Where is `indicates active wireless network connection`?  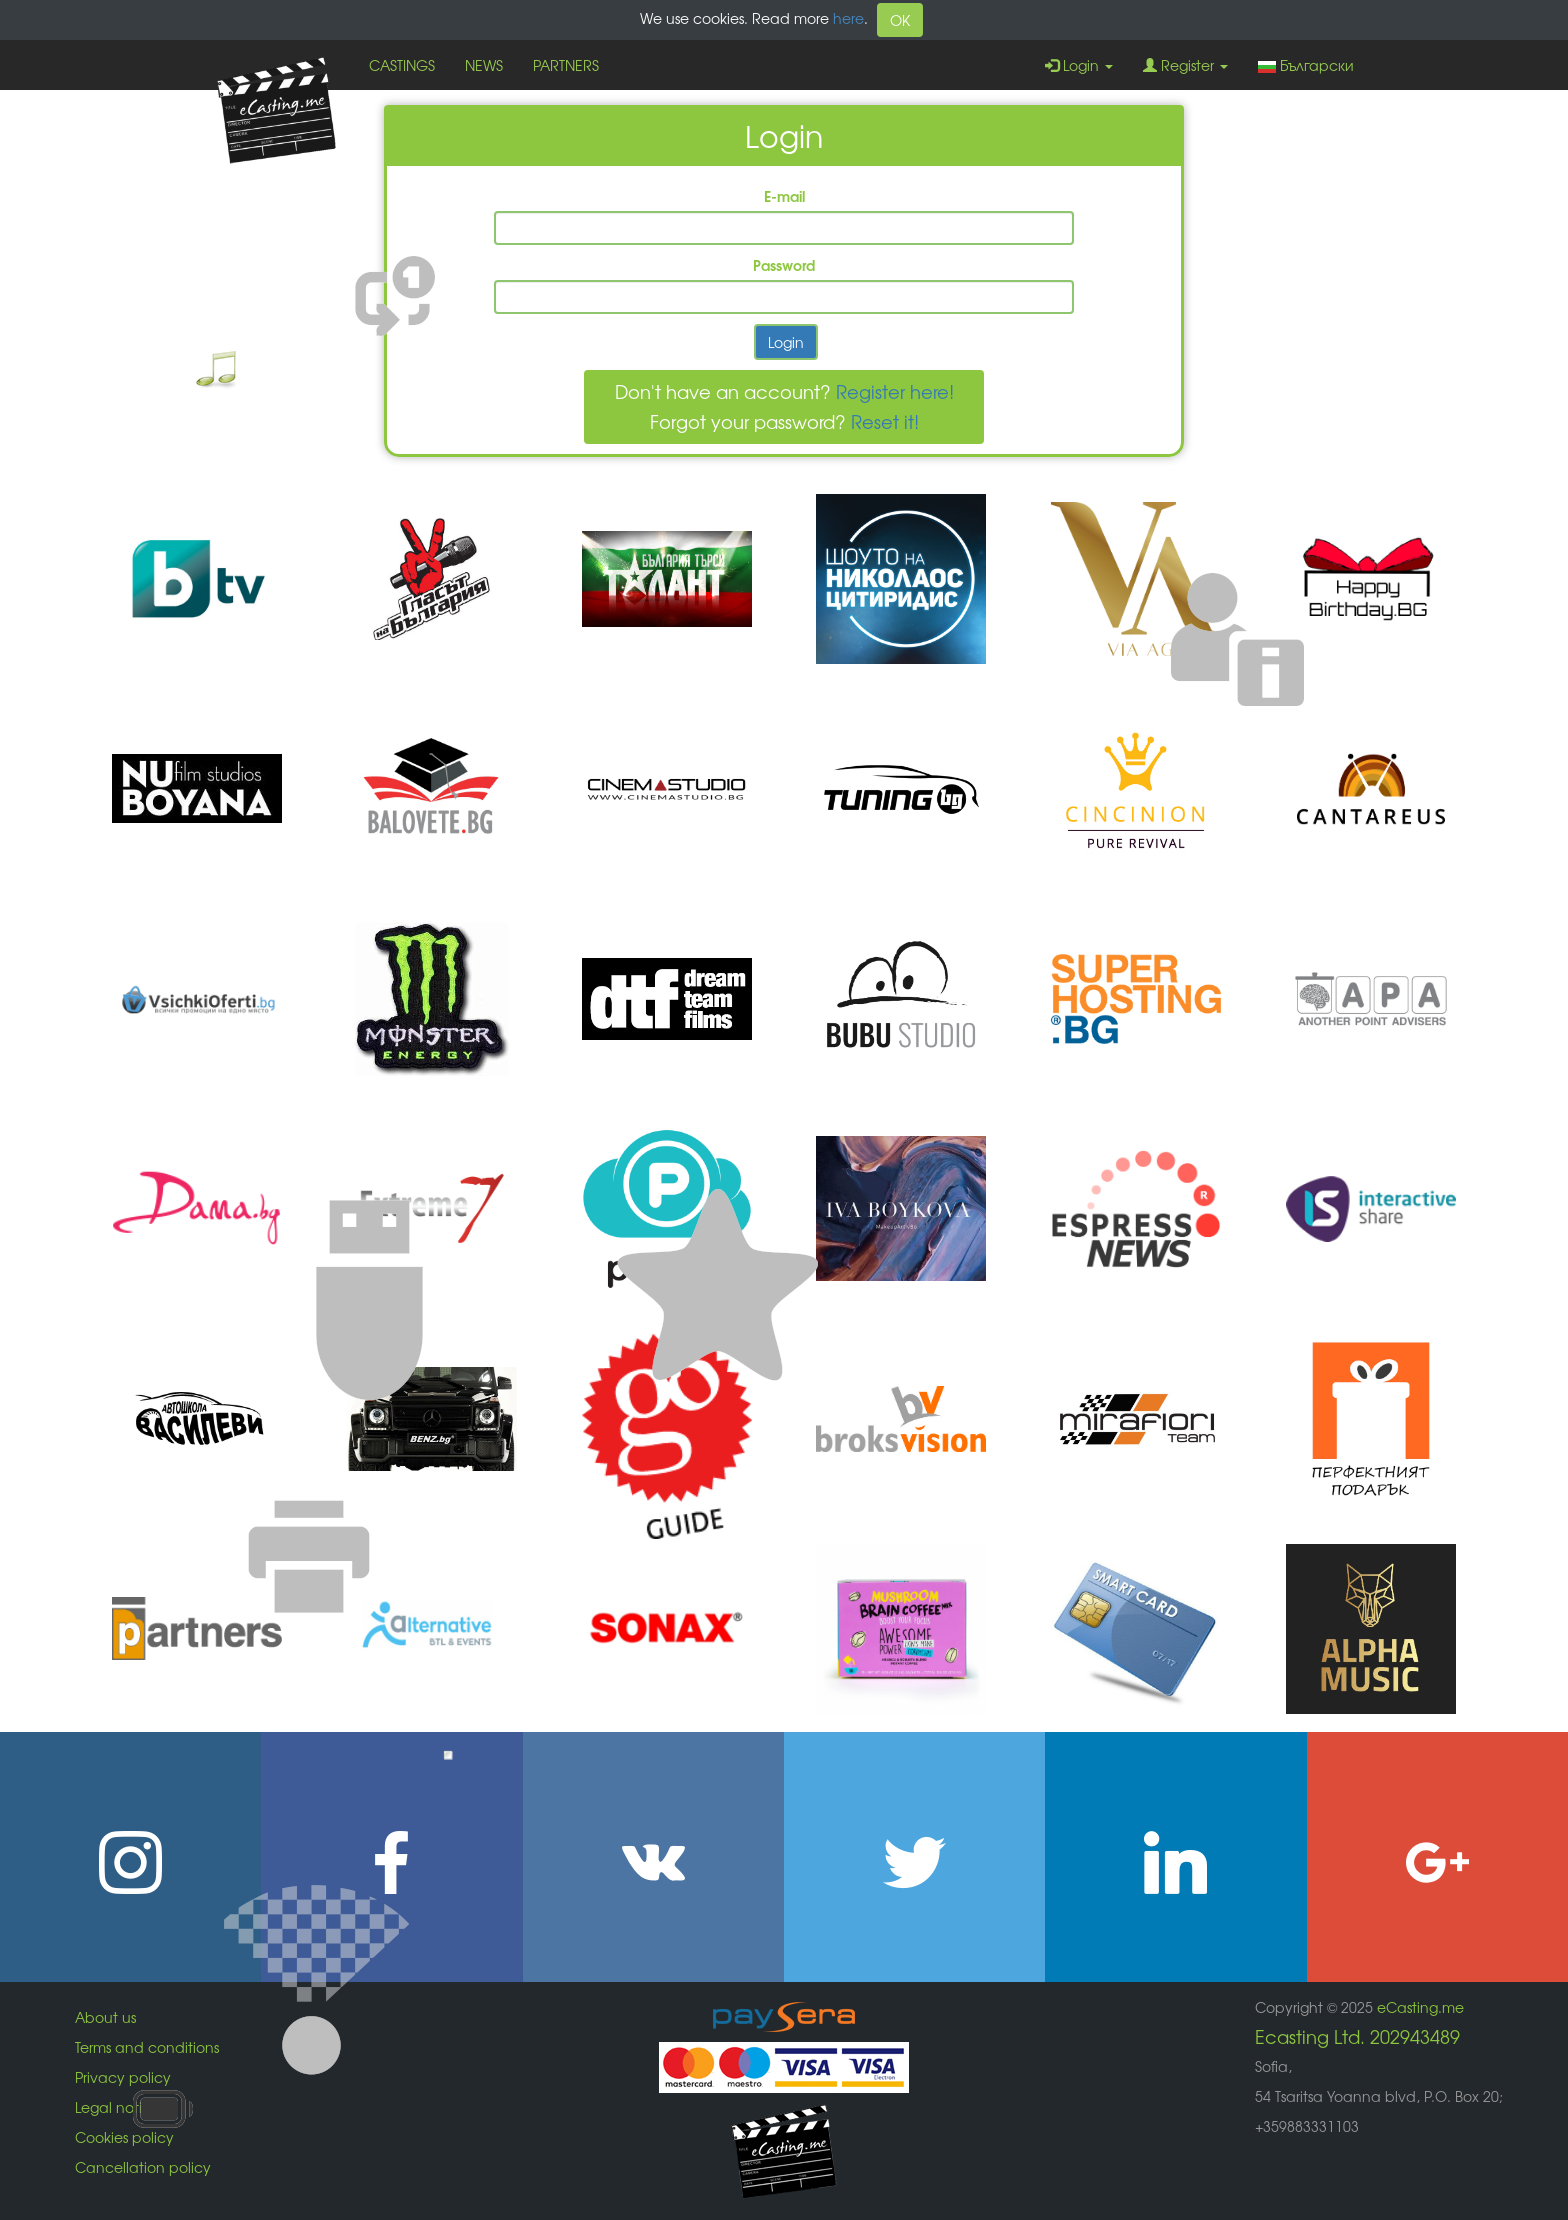 indicates active wireless network connection is located at coordinates (311, 1972).